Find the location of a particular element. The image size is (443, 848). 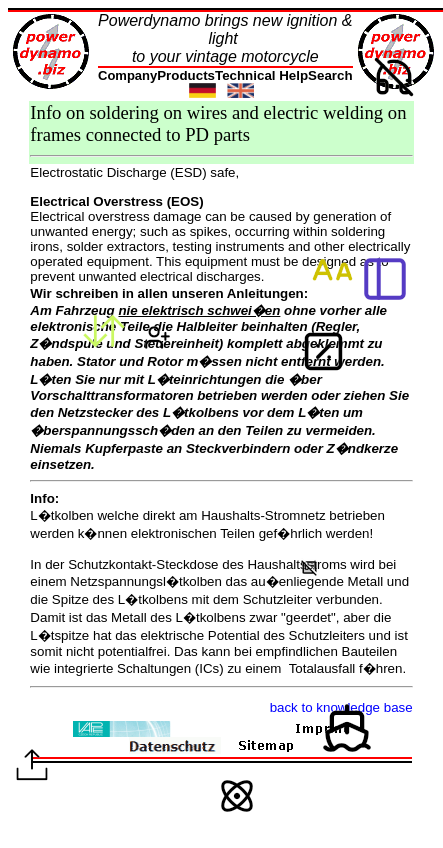

mute or disable audio output is located at coordinates (394, 77).